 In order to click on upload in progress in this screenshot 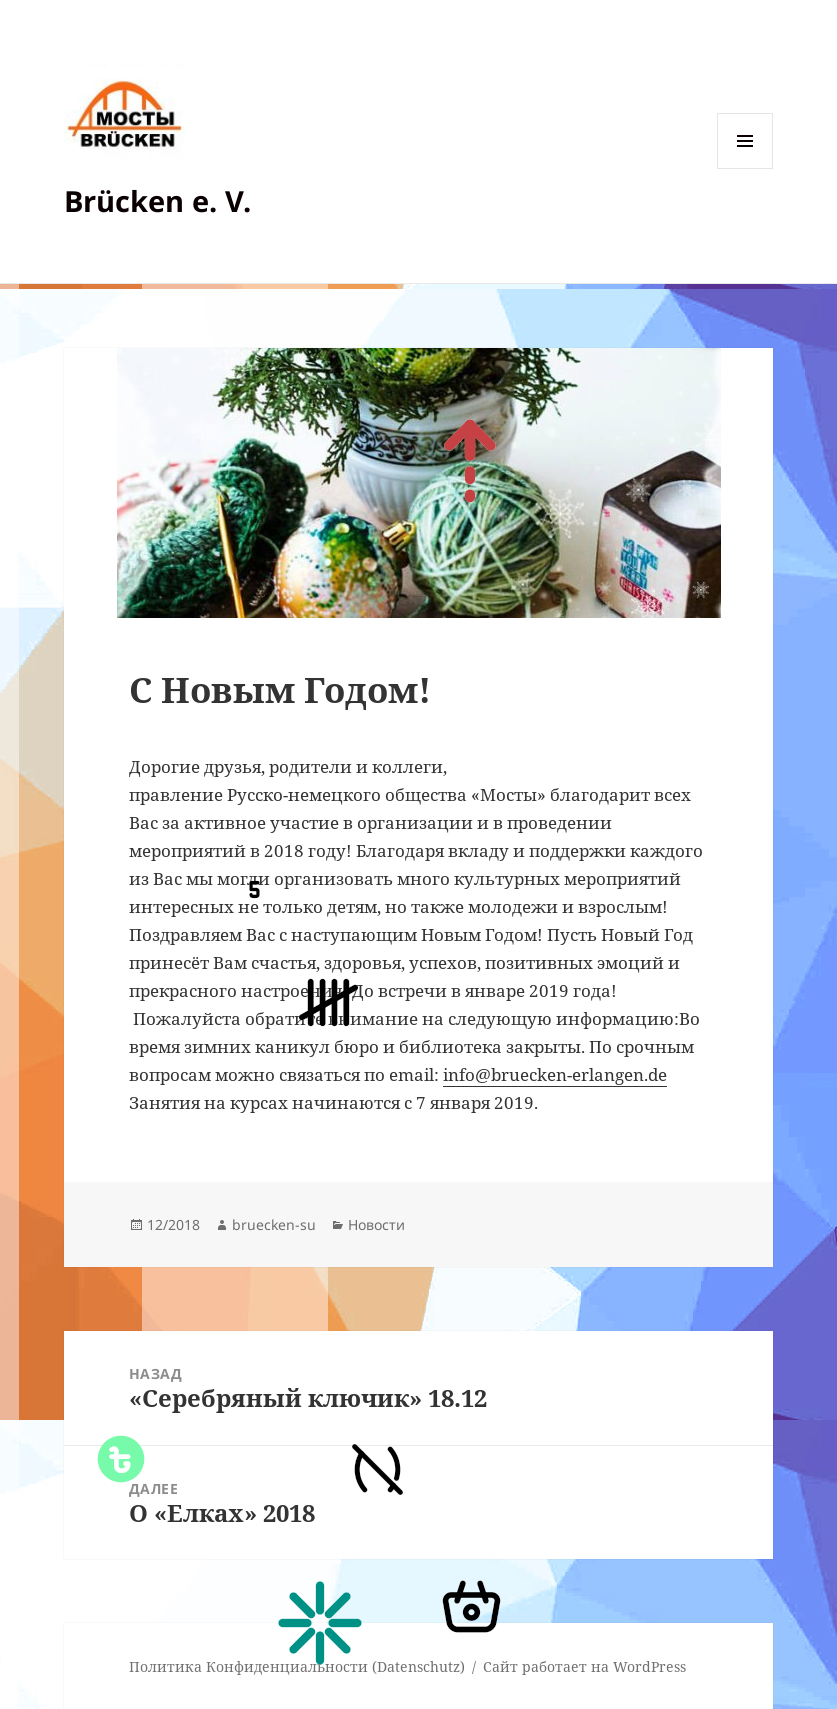, I will do `click(470, 461)`.